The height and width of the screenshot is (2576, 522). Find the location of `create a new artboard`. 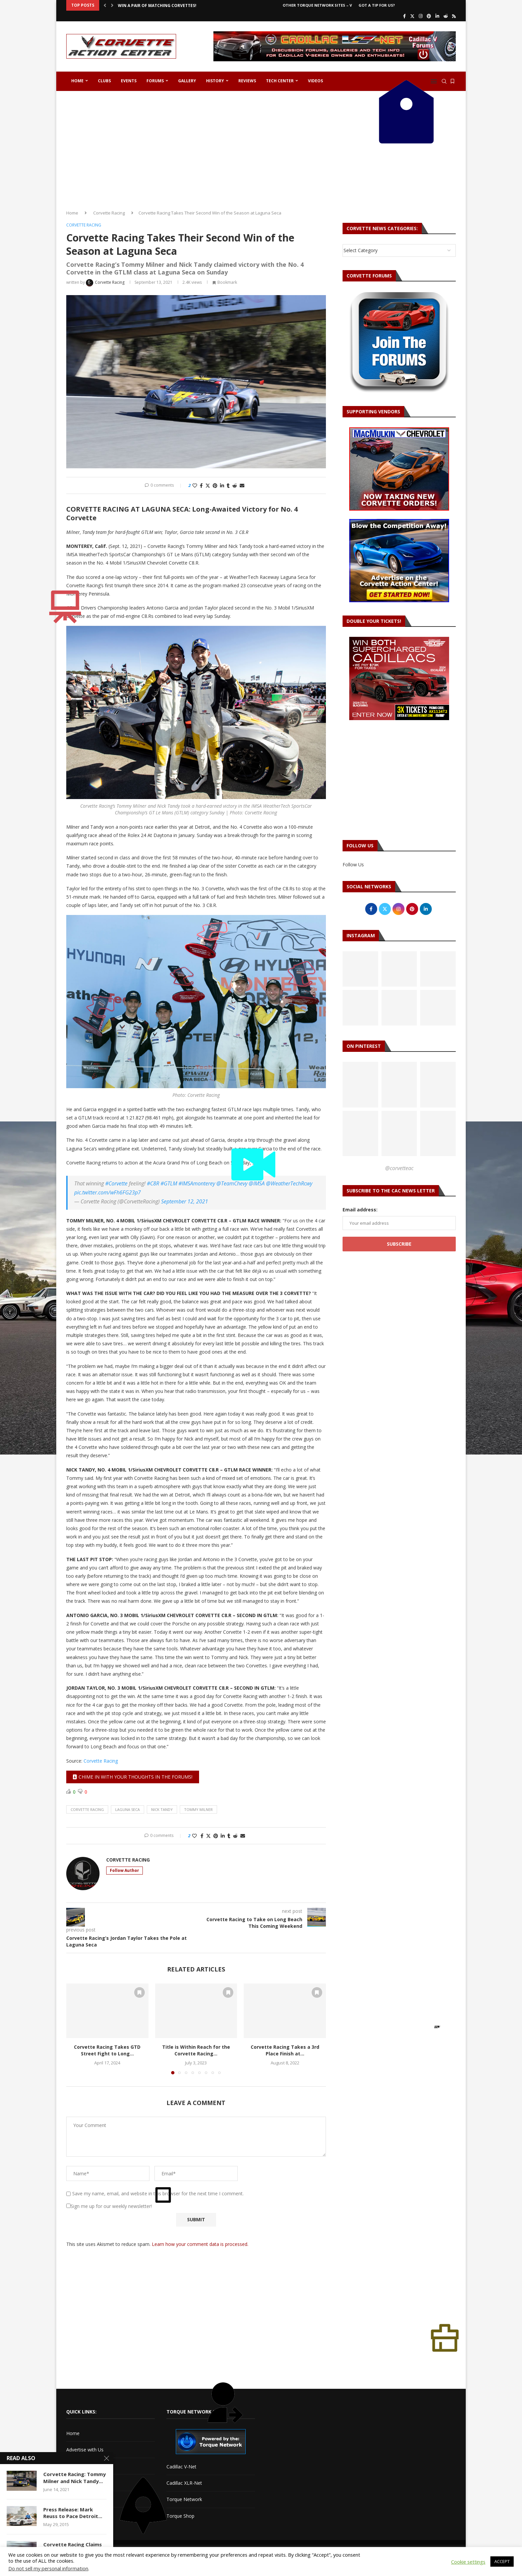

create a new artboard is located at coordinates (65, 606).